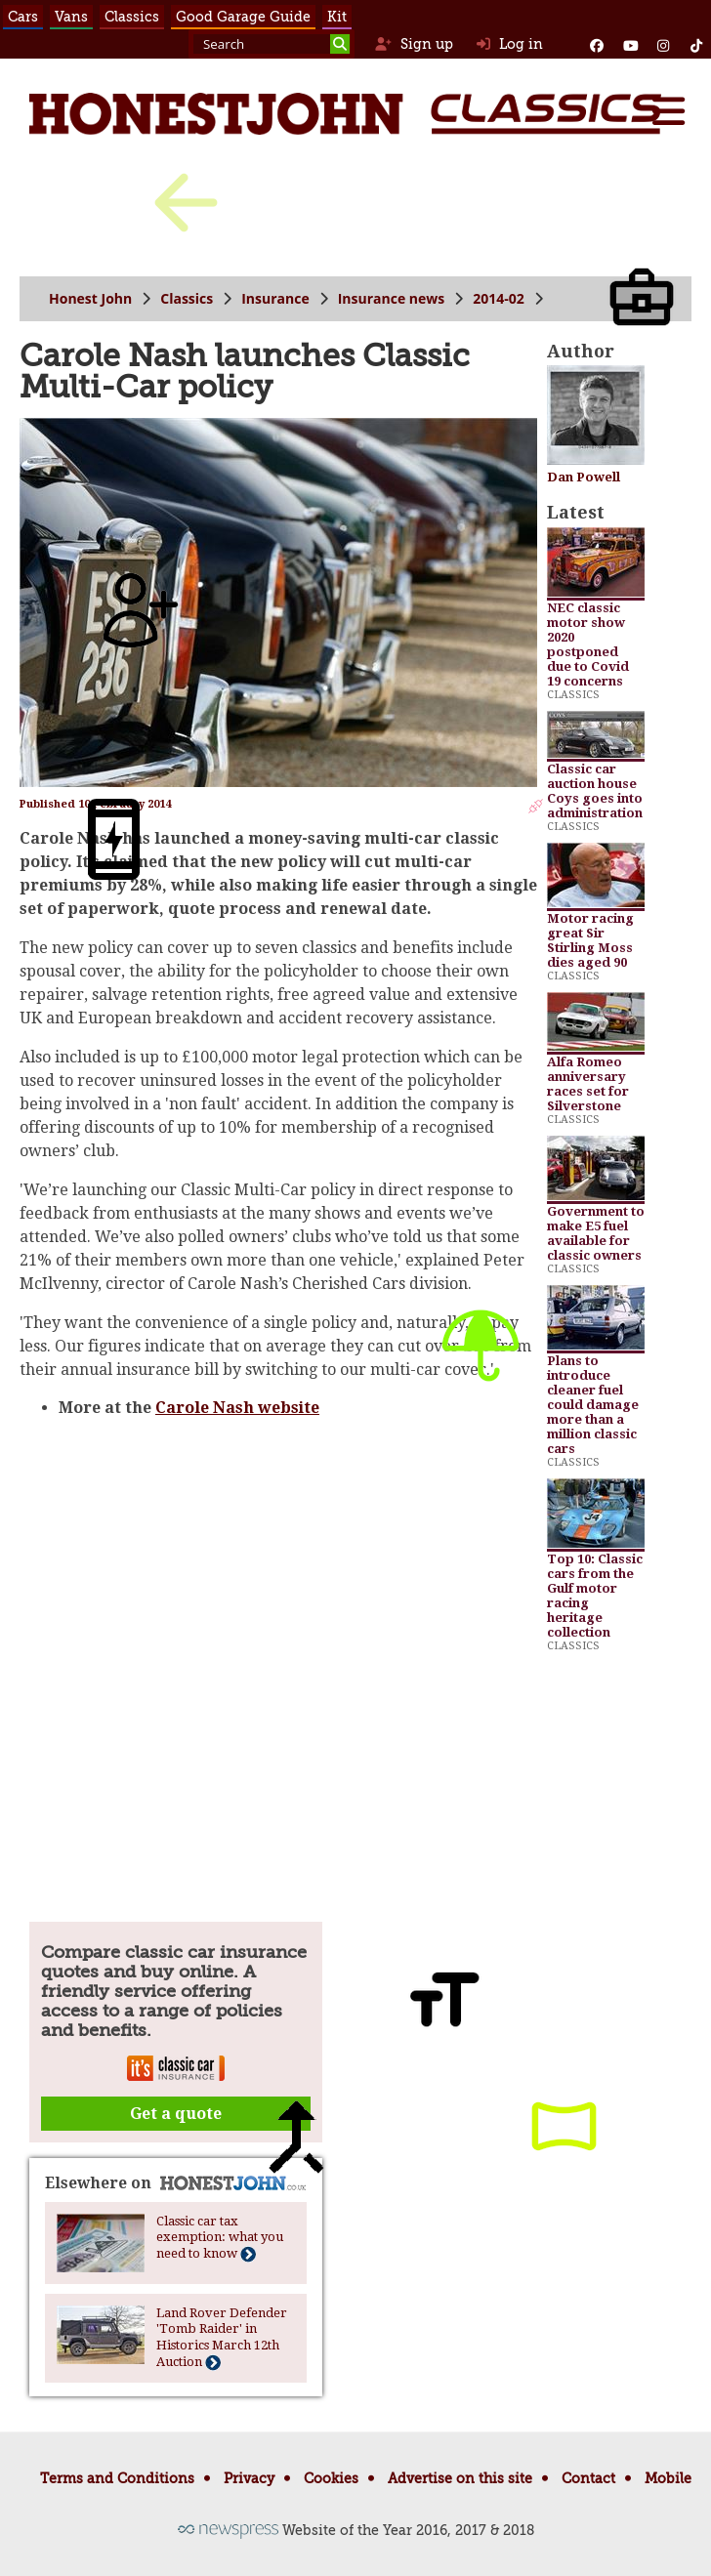 The width and height of the screenshot is (711, 2576). What do you see at coordinates (535, 806) in the screenshot?
I see `connect or establish a connection` at bounding box center [535, 806].